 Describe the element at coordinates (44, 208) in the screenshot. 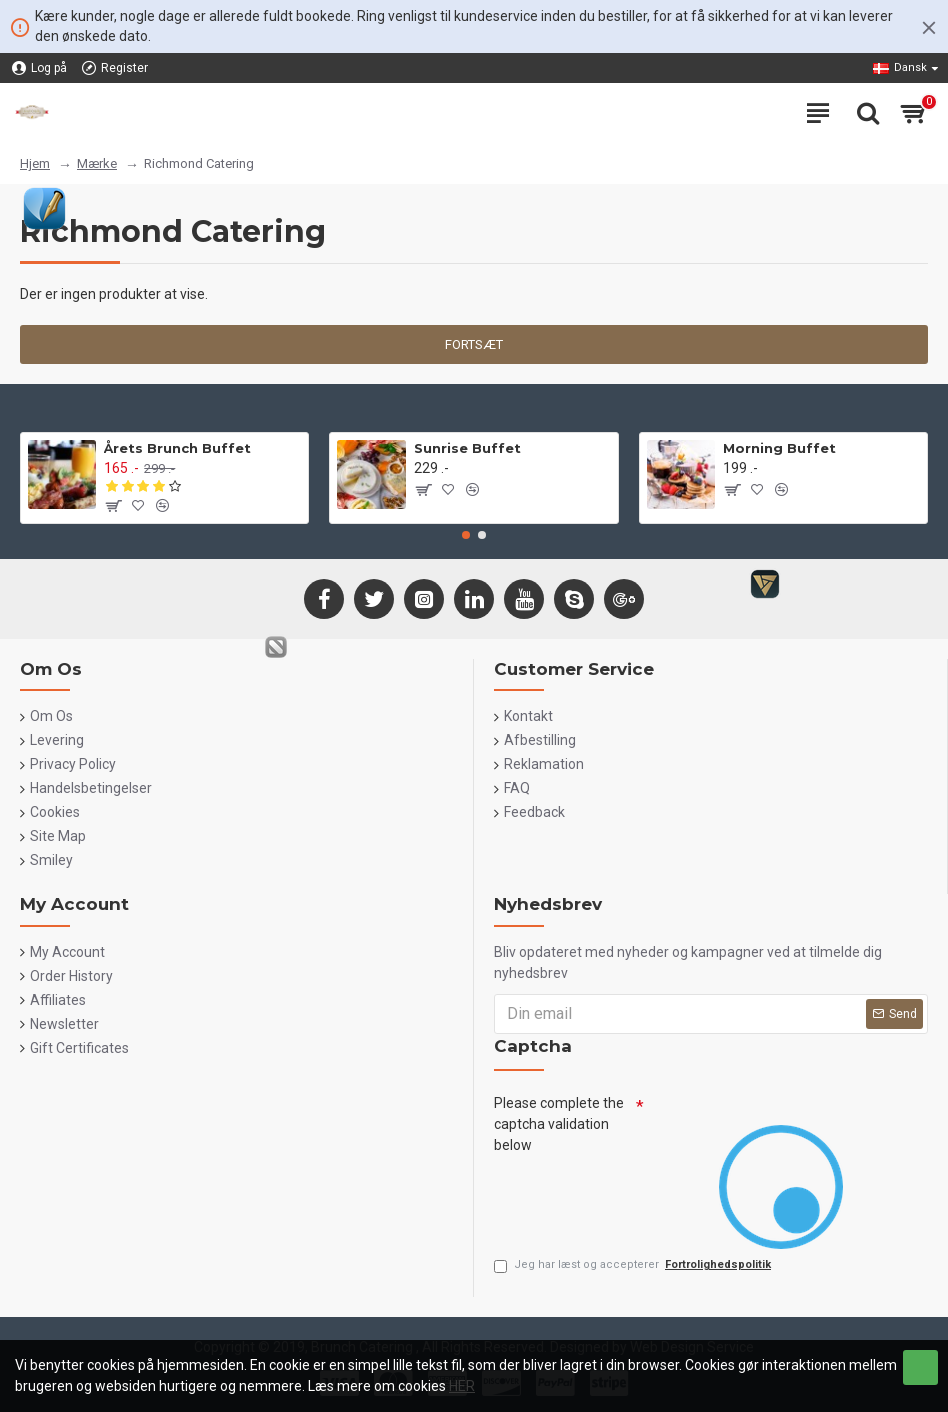

I see `open scribus desktop publishing application` at that location.